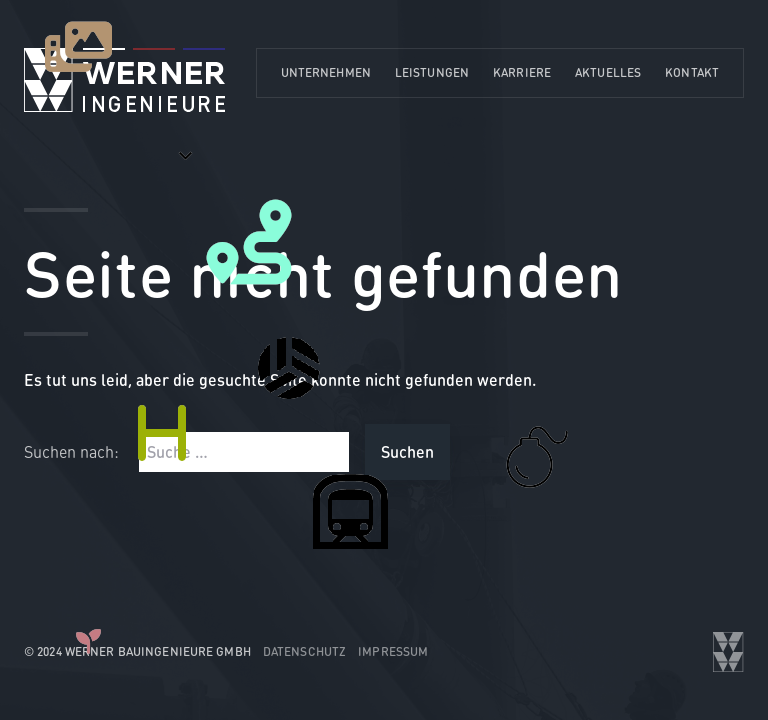 The image size is (768, 720). What do you see at coordinates (289, 368) in the screenshot?
I see `access volleyball or sports content` at bounding box center [289, 368].